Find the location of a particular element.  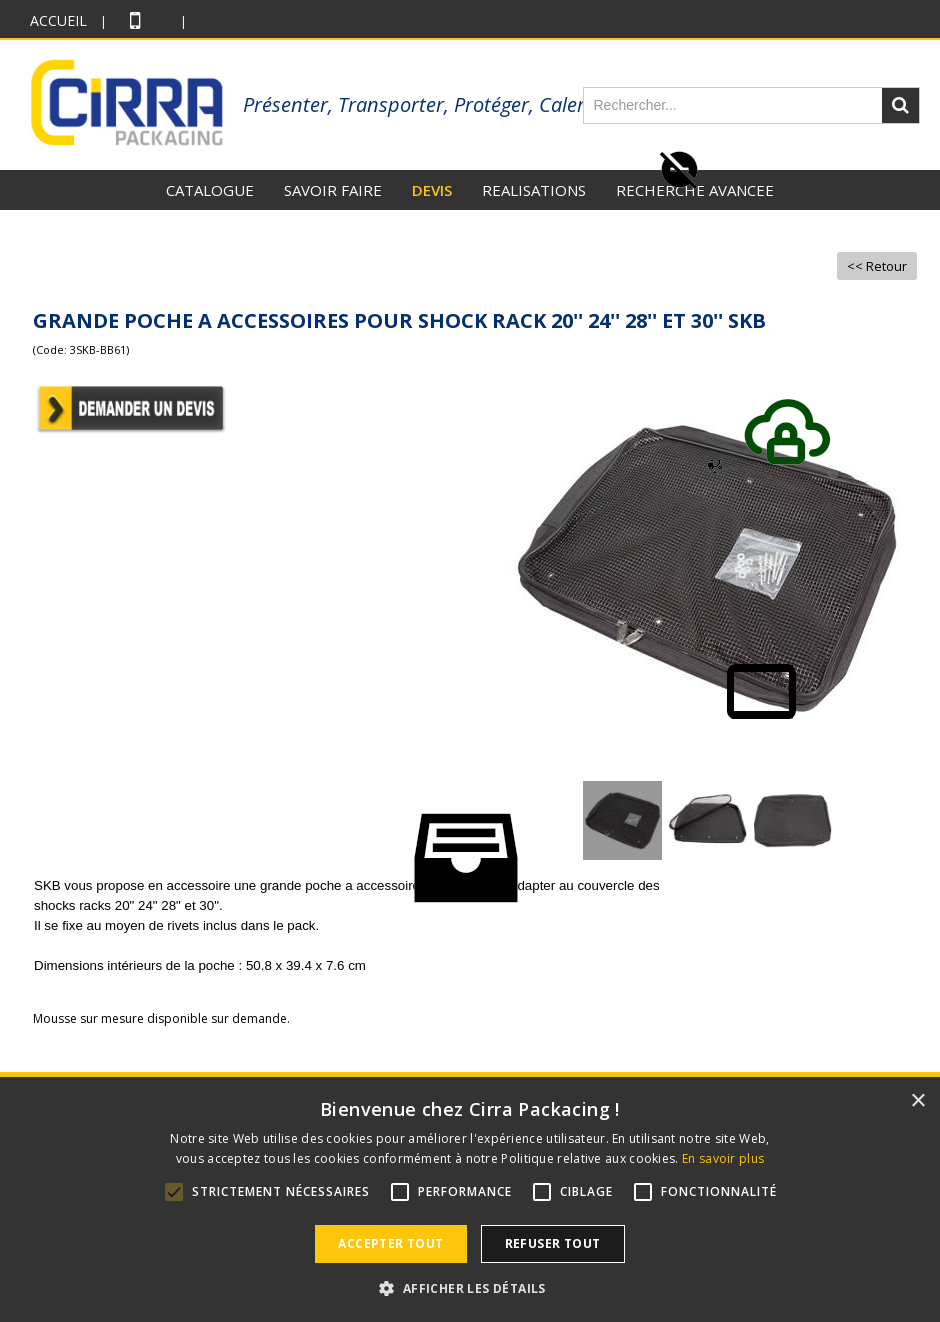

secure cloud storage is located at coordinates (786, 430).